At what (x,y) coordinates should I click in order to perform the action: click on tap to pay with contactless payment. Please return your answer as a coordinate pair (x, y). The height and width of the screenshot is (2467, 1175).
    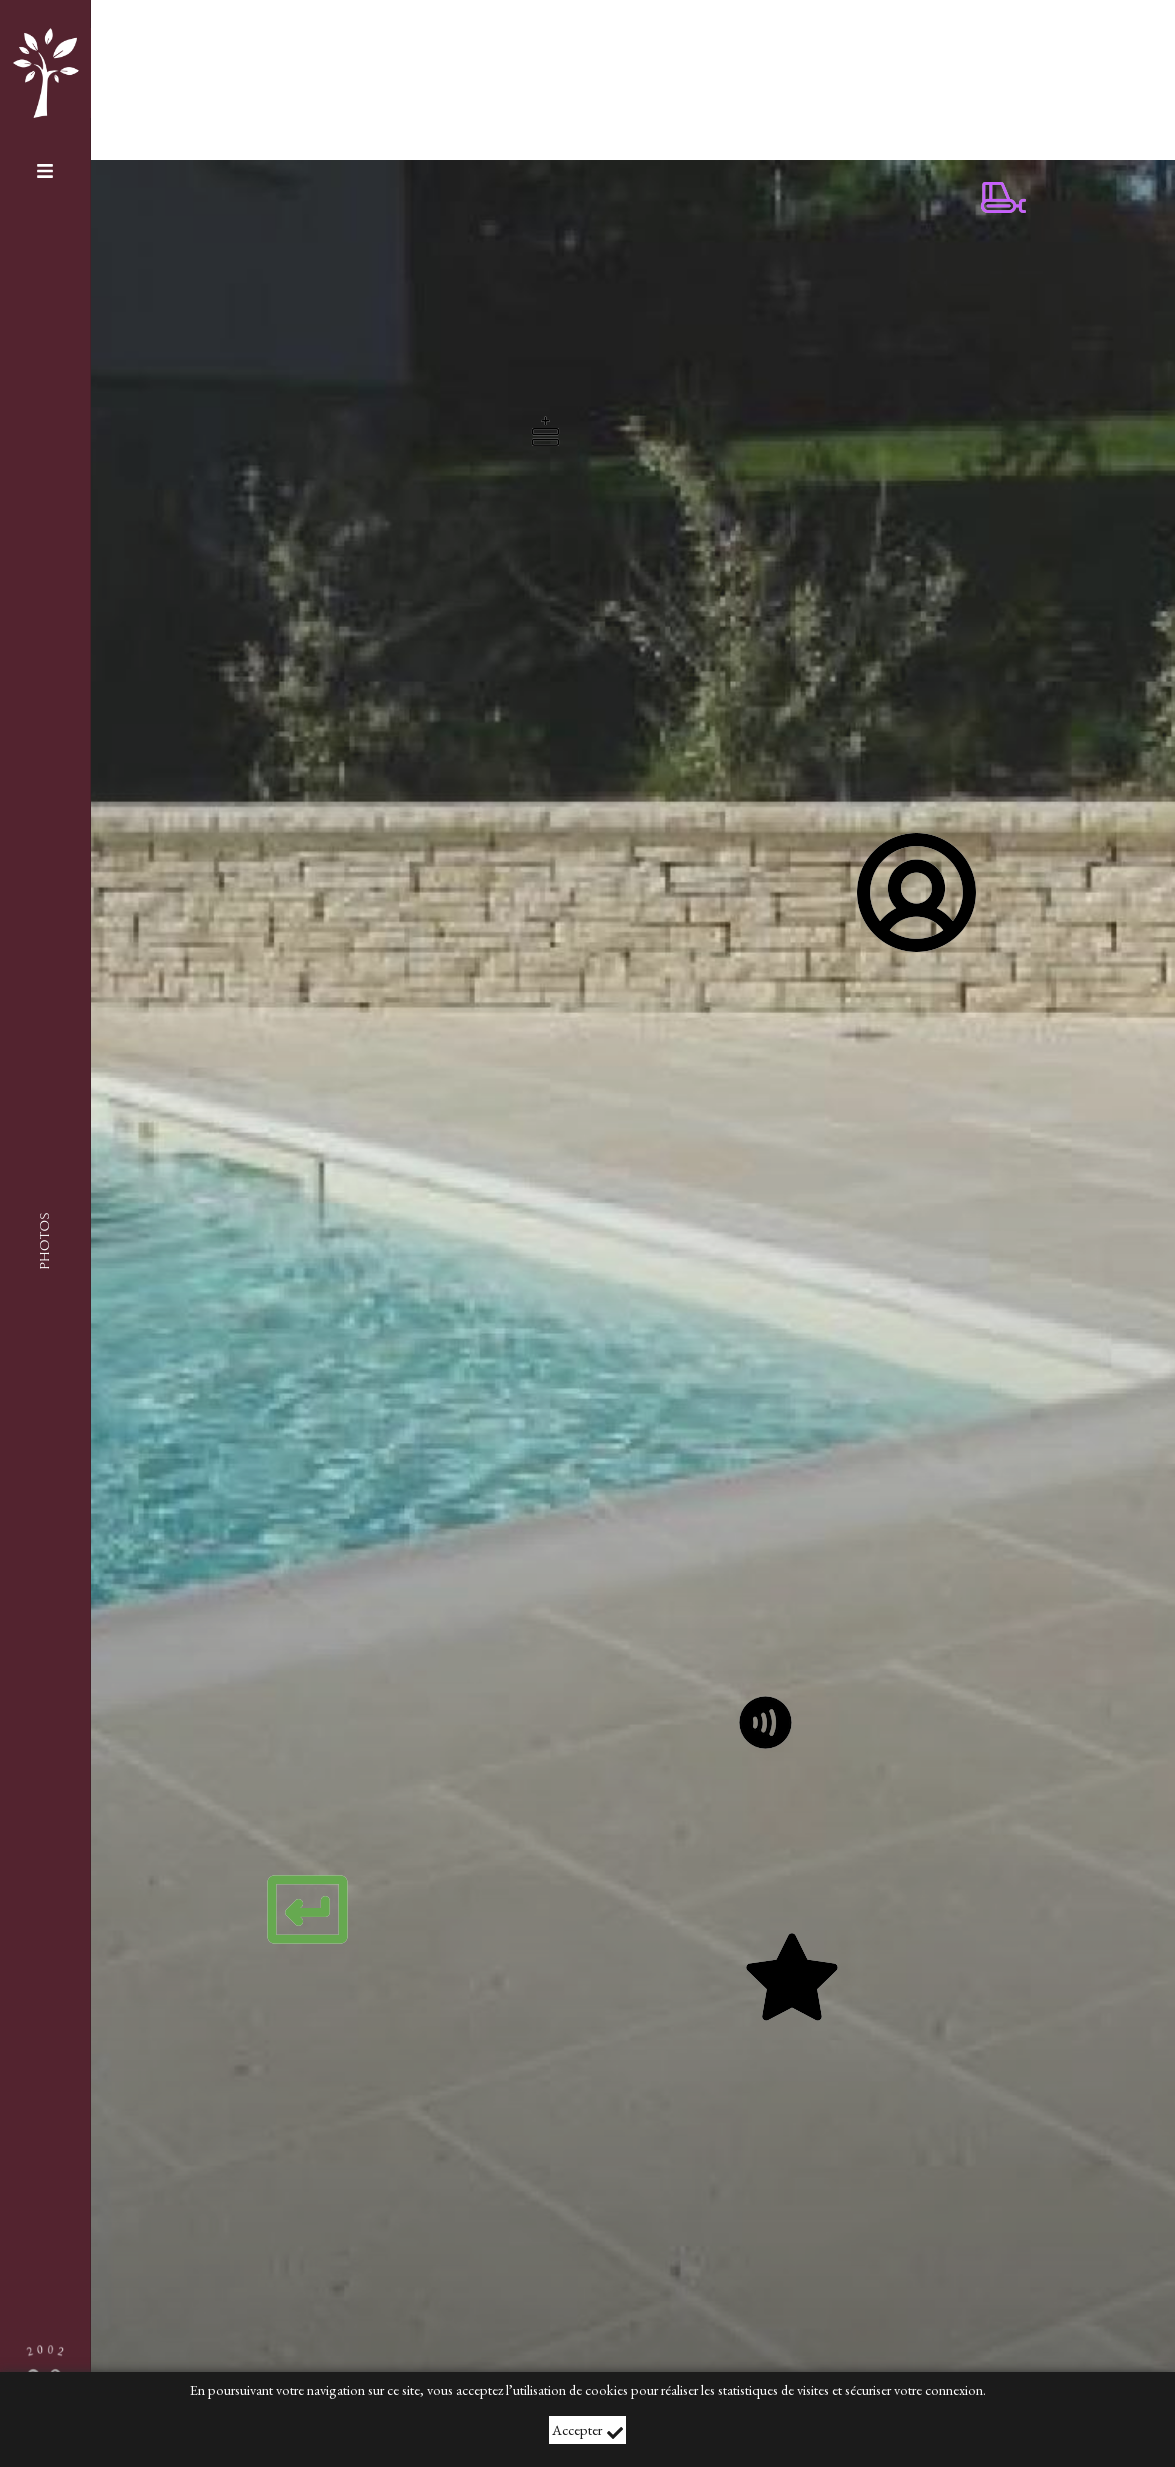
    Looking at the image, I should click on (765, 1722).